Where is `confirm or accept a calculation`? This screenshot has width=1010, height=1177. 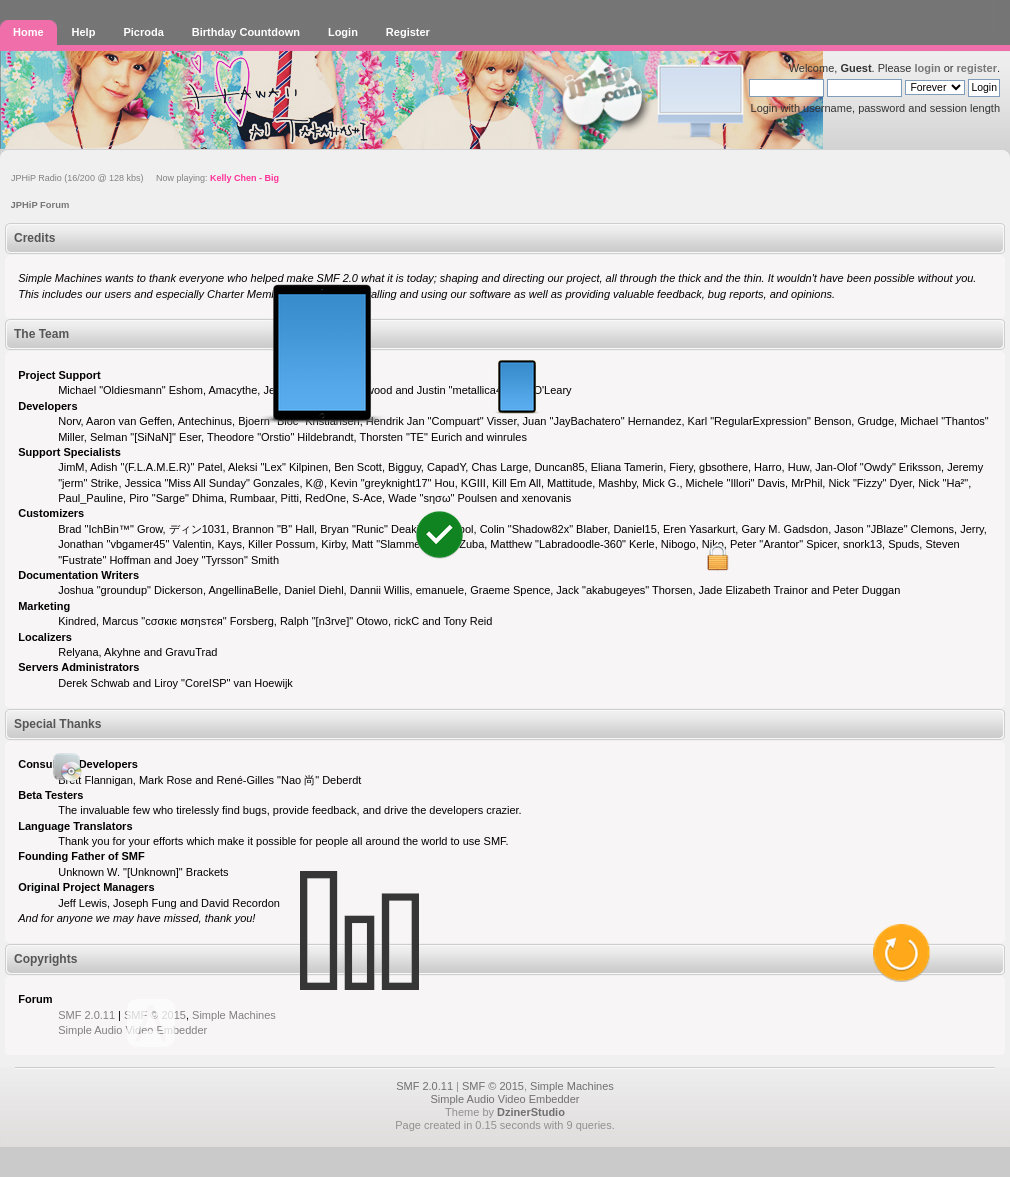 confirm or accept a calculation is located at coordinates (439, 534).